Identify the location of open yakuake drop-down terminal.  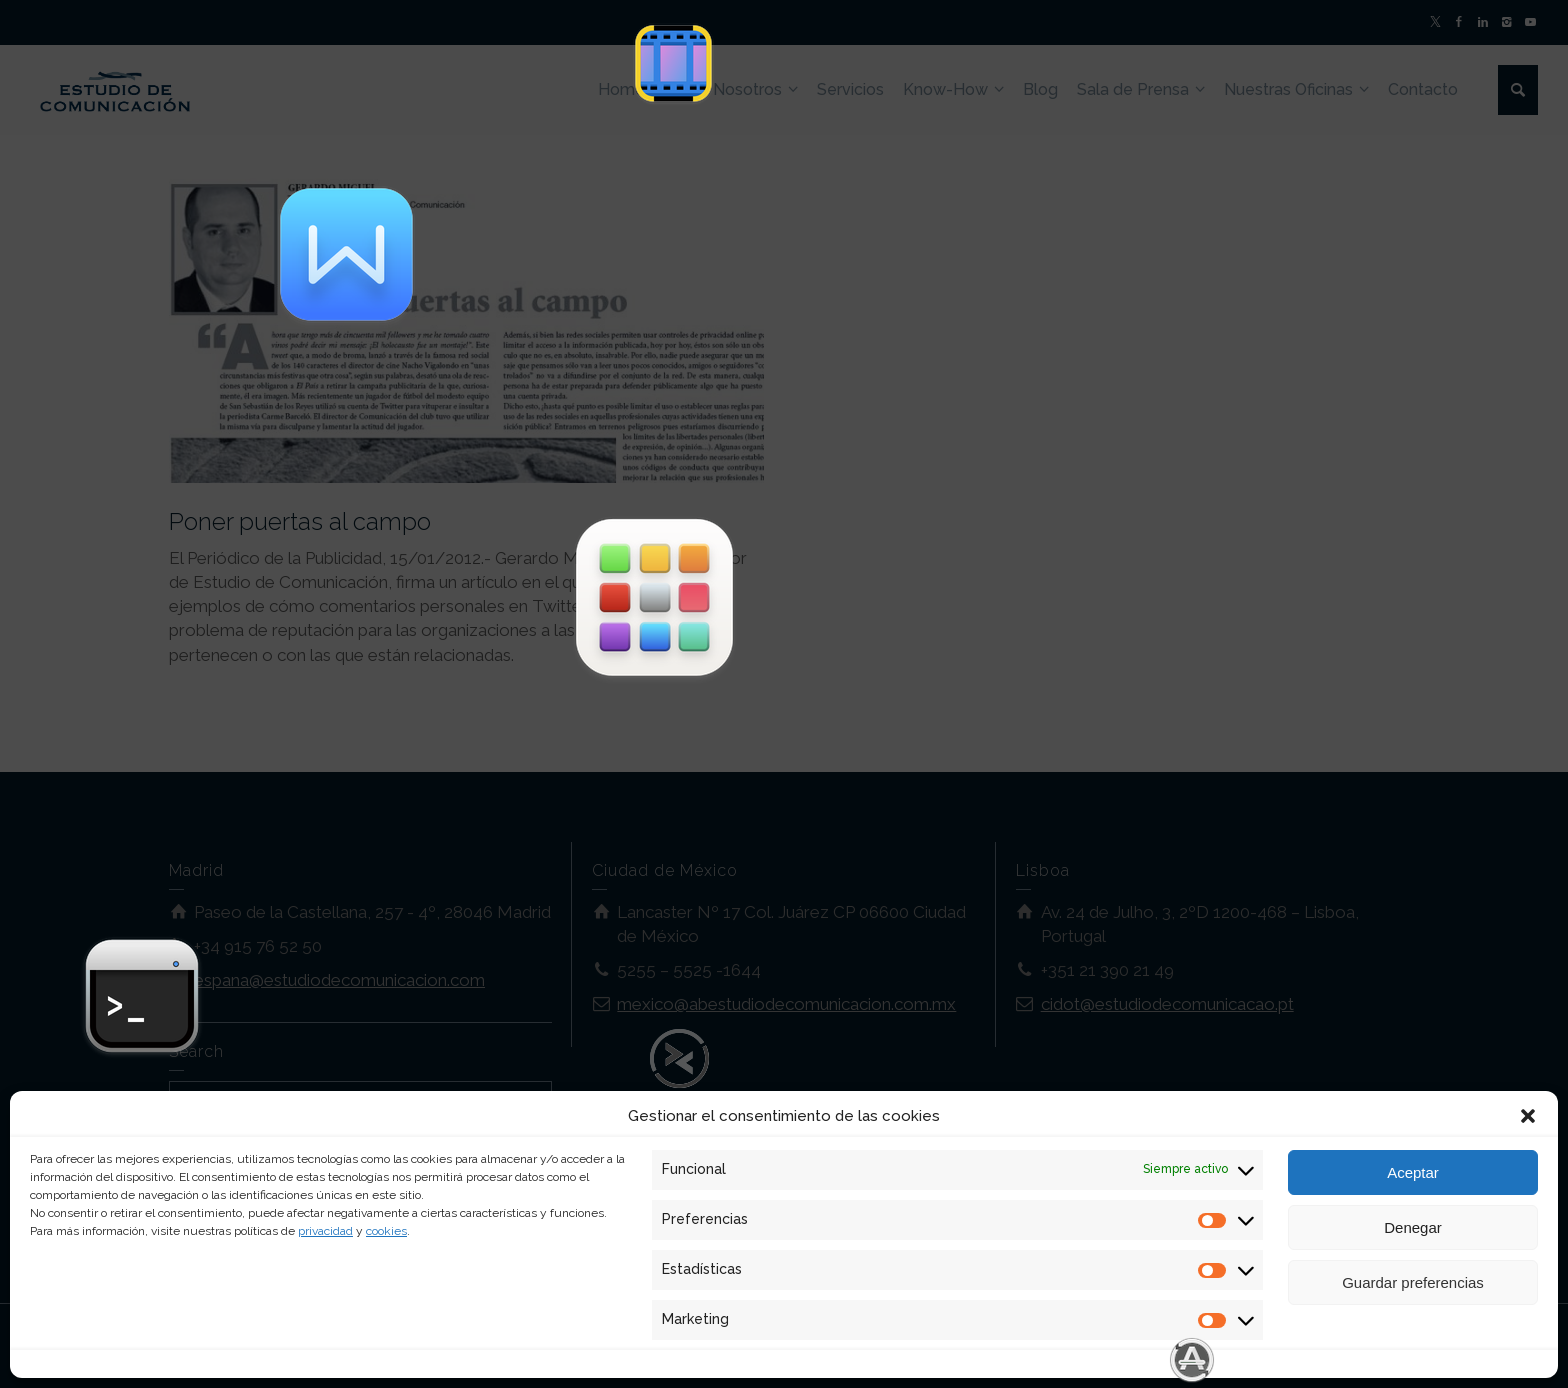
(142, 996).